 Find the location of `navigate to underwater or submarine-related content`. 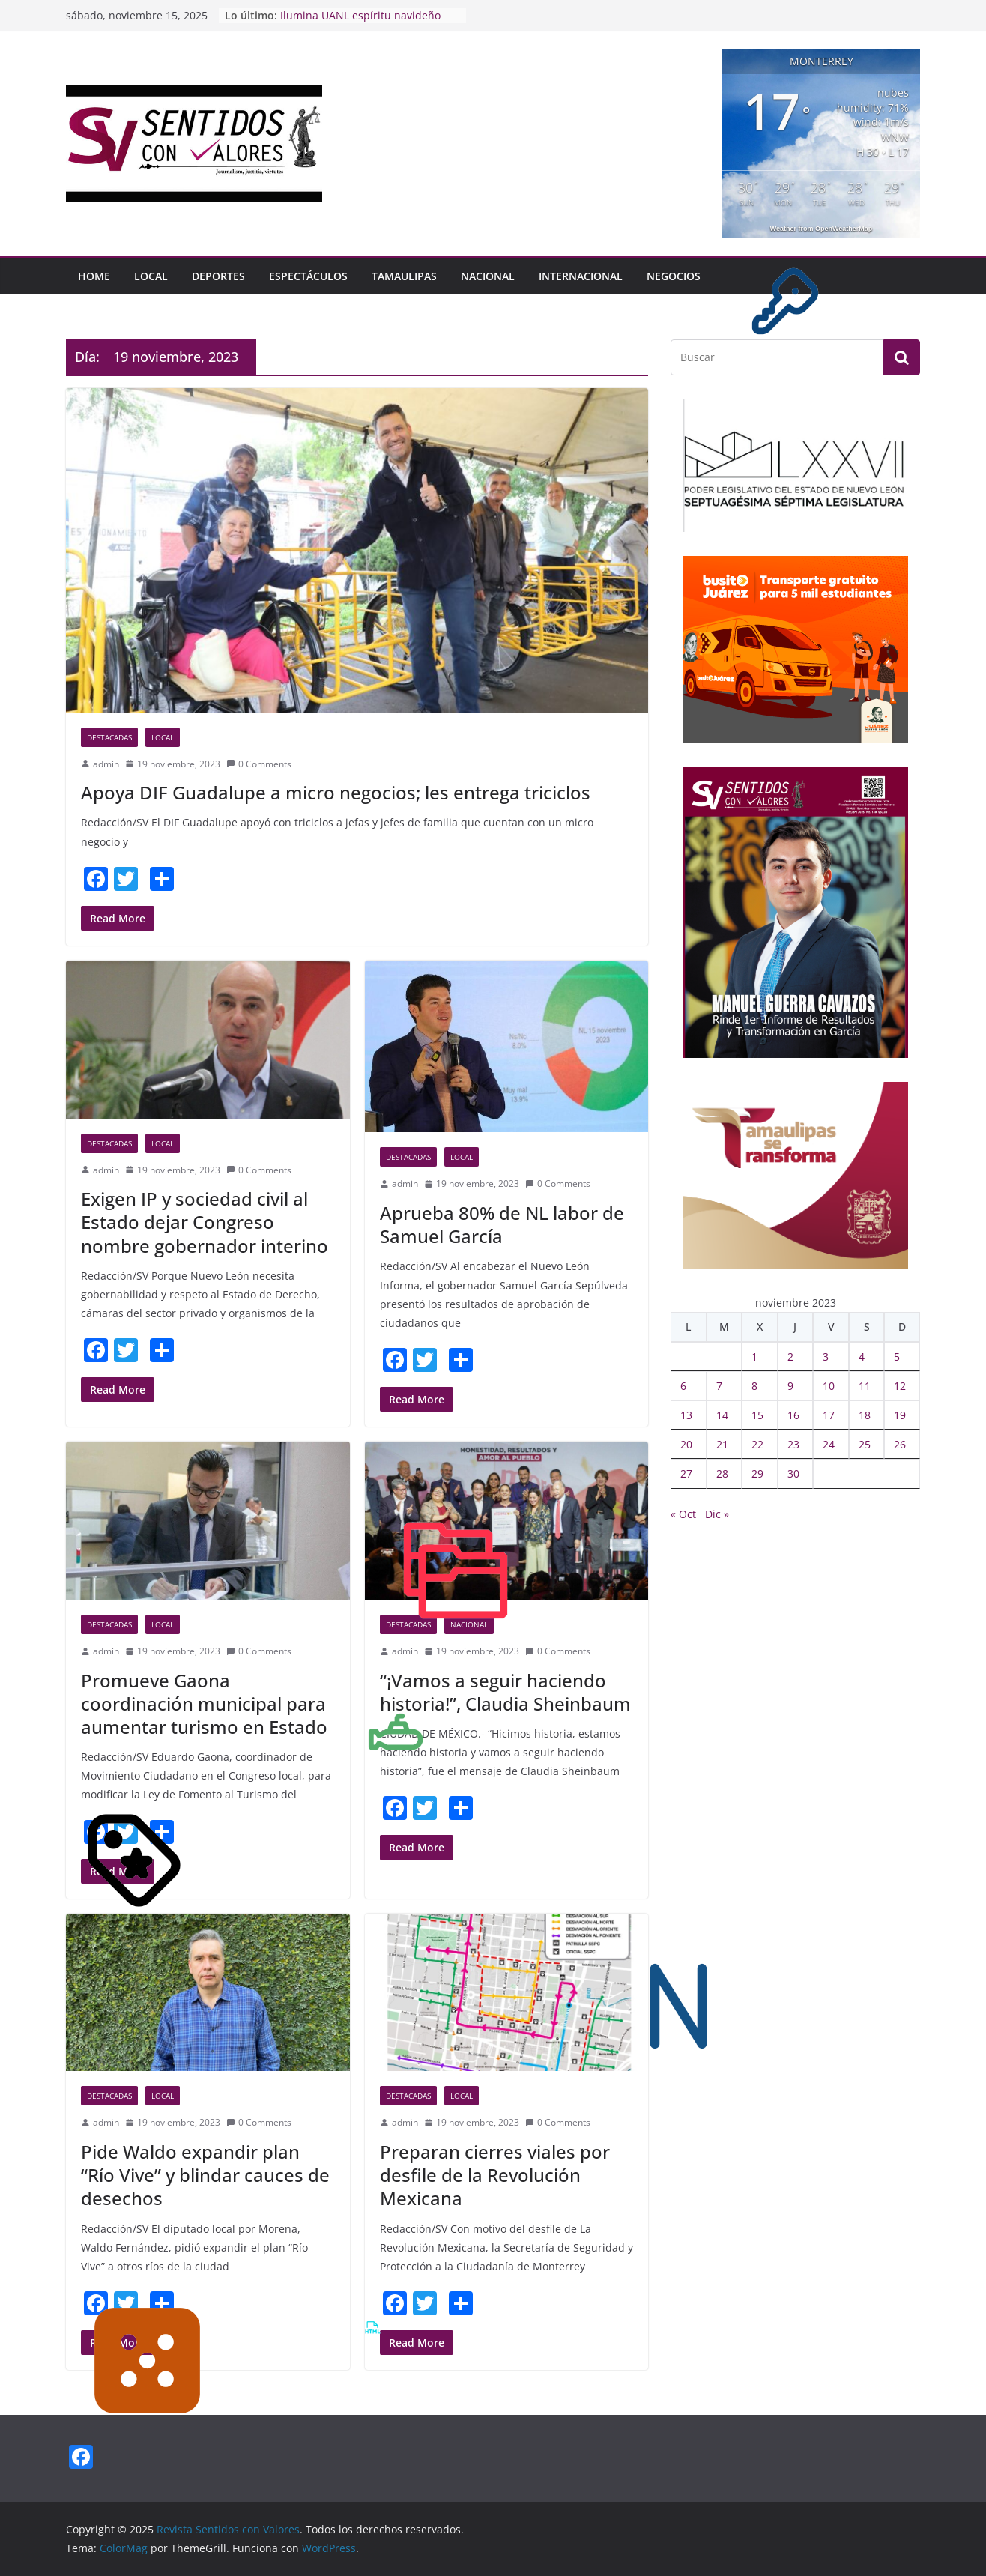

navigate to underwater or submarine-related content is located at coordinates (394, 1734).